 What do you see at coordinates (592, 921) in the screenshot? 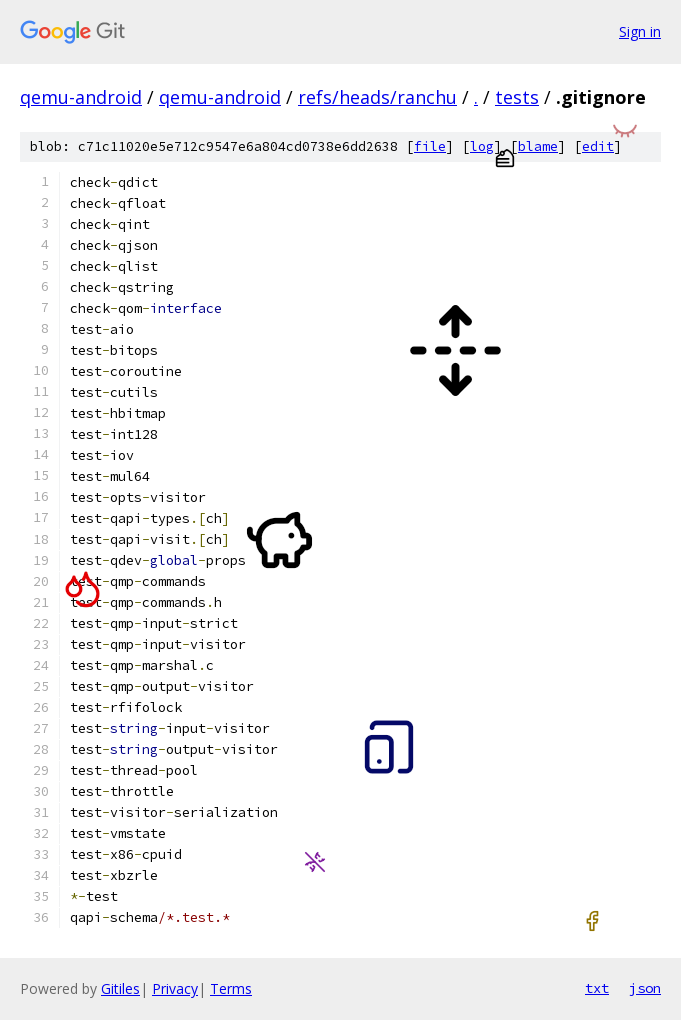
I see `open Facebook app` at bounding box center [592, 921].